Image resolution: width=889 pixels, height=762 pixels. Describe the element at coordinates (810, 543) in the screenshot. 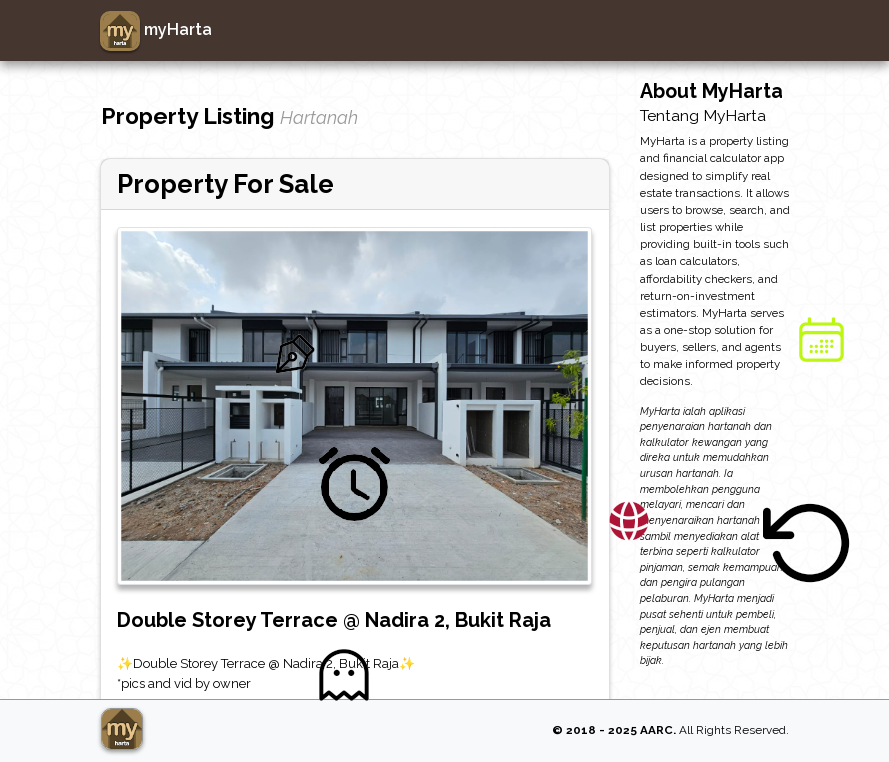

I see `undo last action` at that location.